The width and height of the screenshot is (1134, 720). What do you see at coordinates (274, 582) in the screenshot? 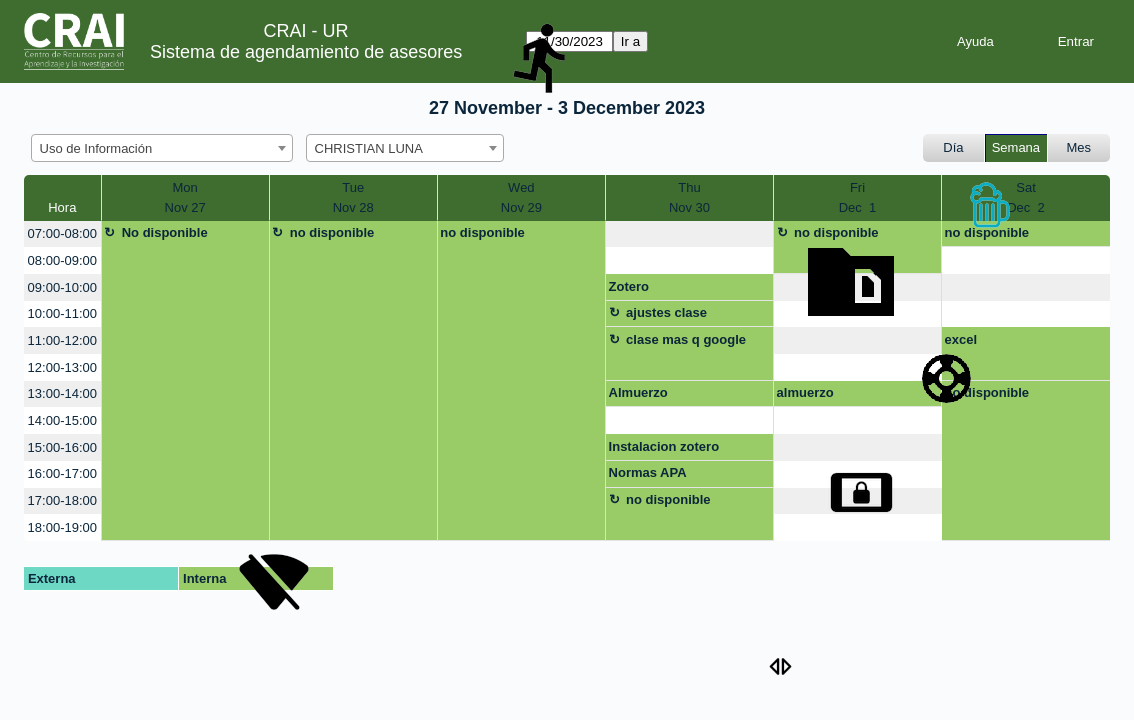
I see `indicates no wifi connection available` at bounding box center [274, 582].